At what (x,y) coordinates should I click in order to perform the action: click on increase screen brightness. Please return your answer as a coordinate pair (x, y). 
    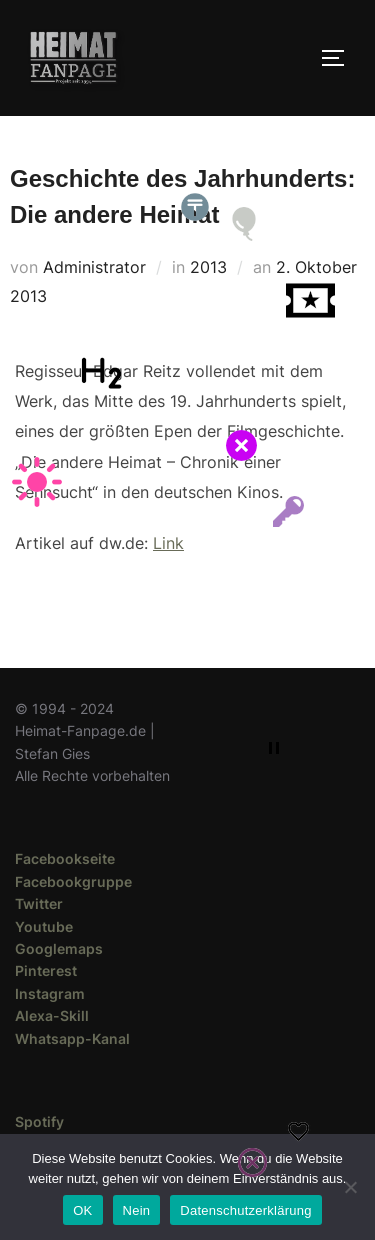
    Looking at the image, I should click on (37, 482).